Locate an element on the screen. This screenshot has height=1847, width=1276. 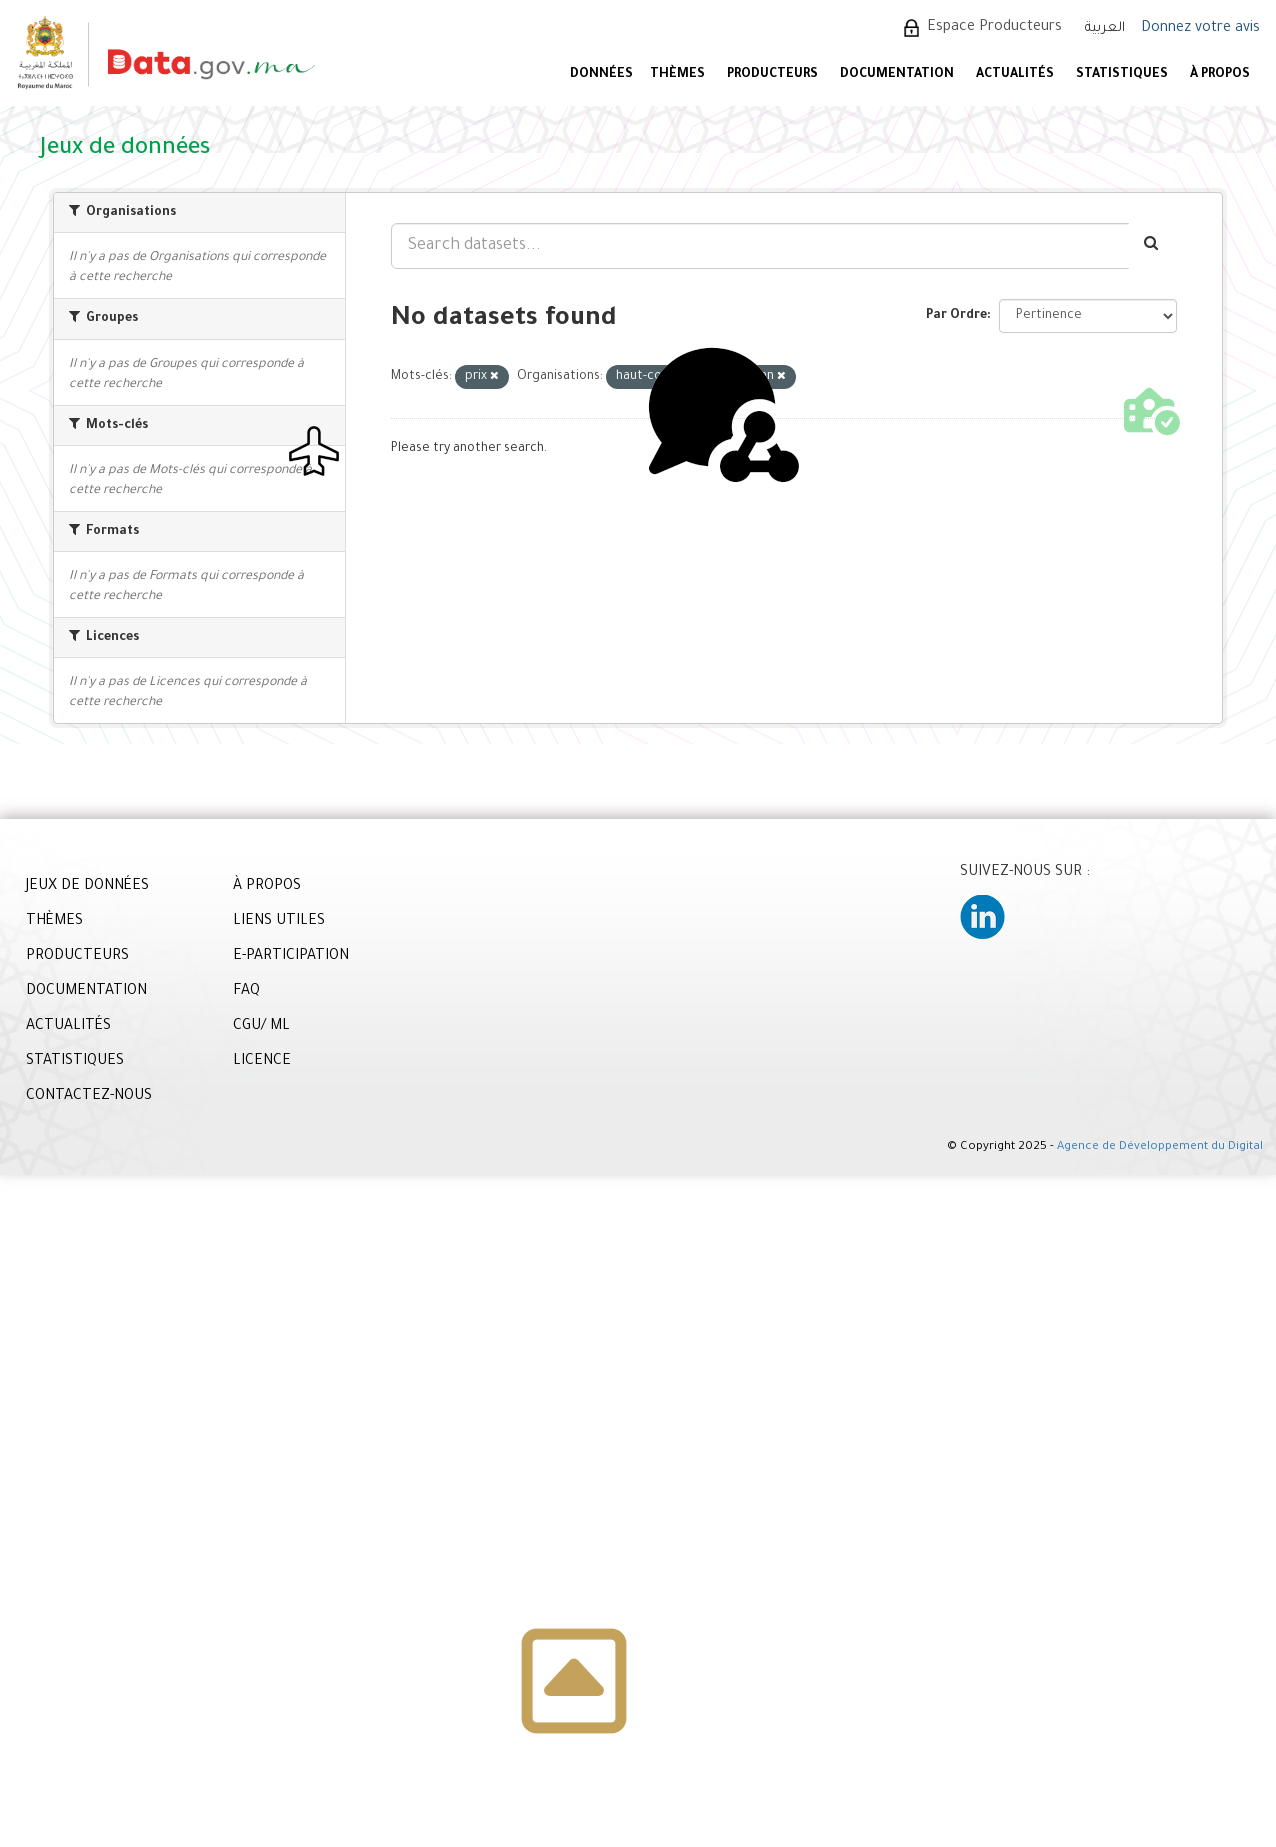
enable airplane mode is located at coordinates (314, 451).